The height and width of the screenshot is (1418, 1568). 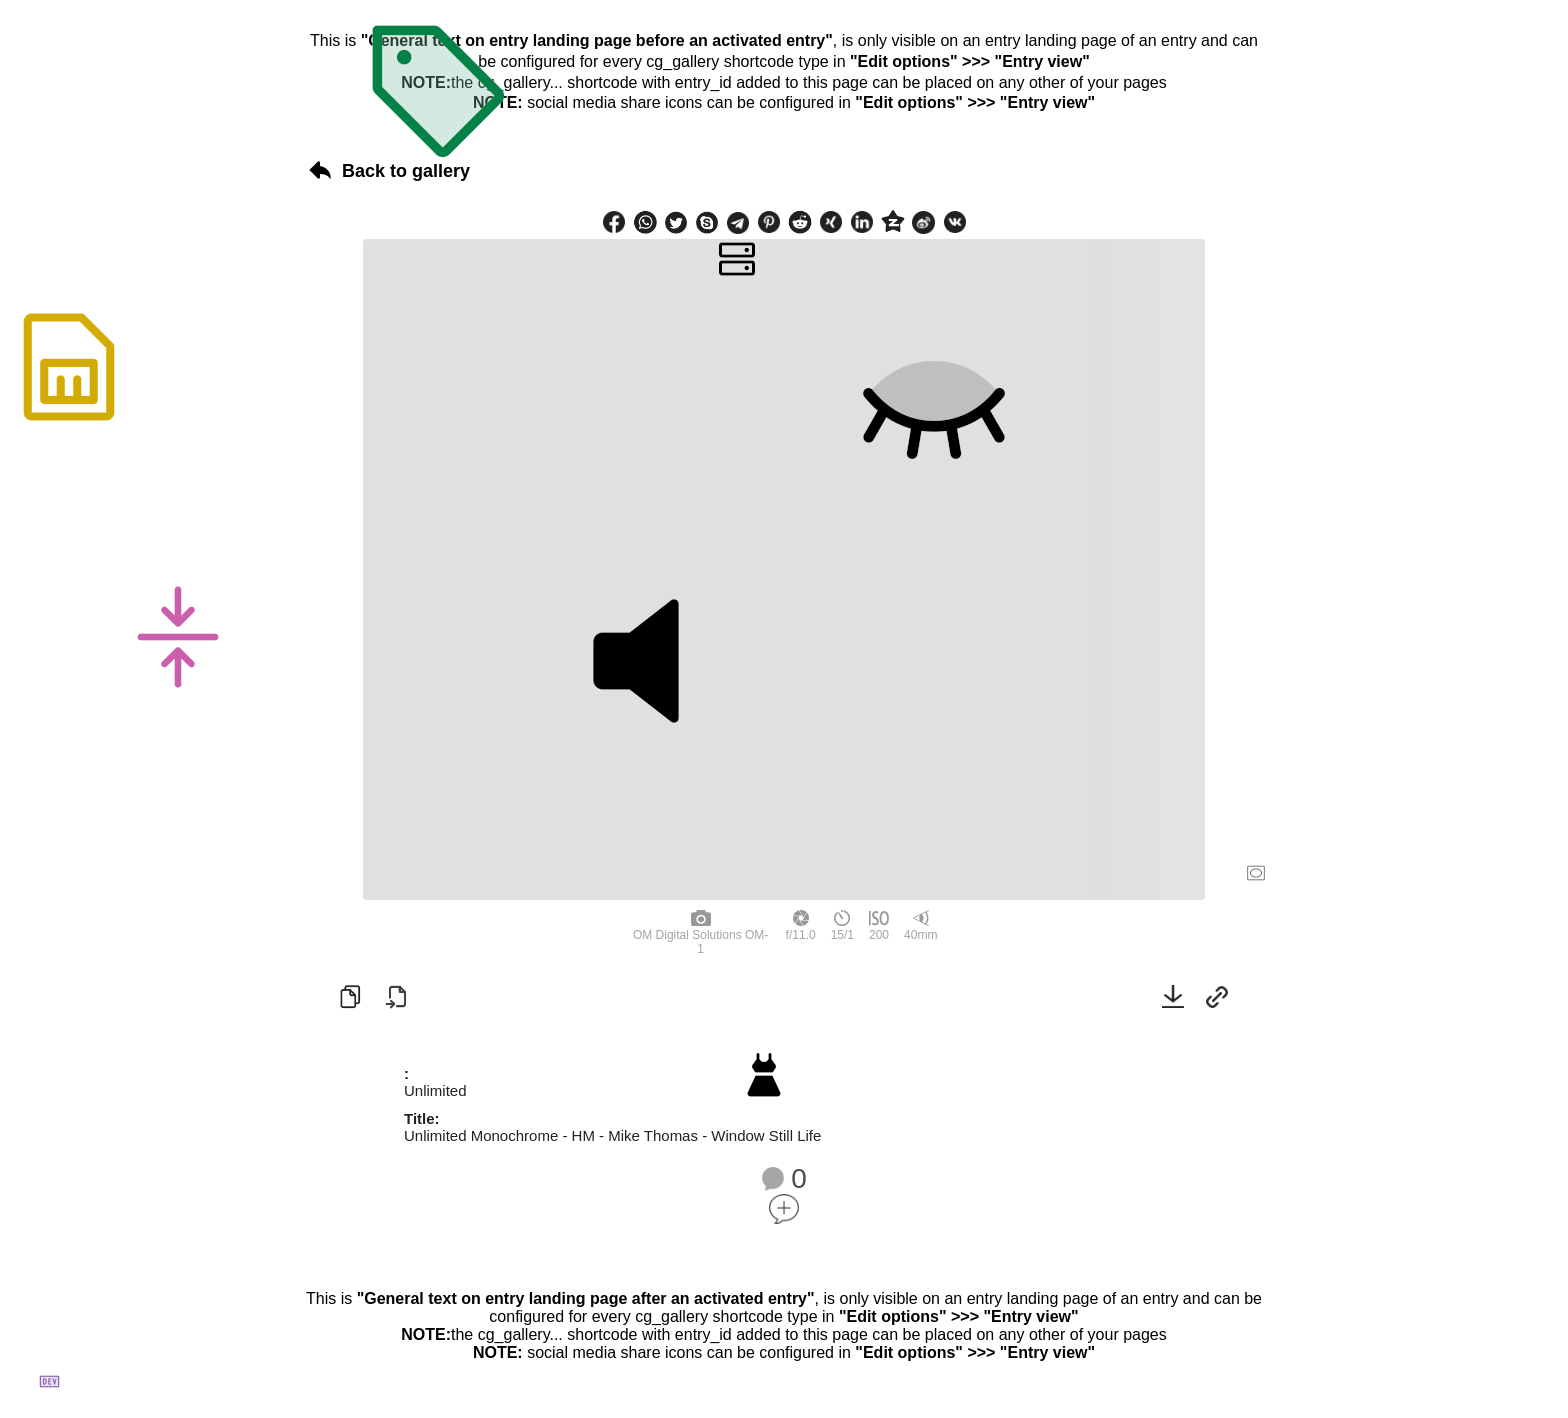 I want to click on visit DEV Community profile or article, so click(x=49, y=1381).